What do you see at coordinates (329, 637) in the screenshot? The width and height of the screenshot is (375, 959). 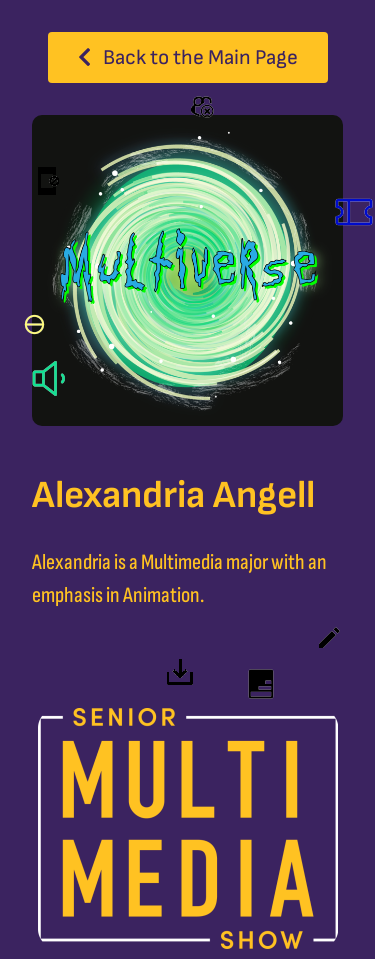 I see `edit this item` at bounding box center [329, 637].